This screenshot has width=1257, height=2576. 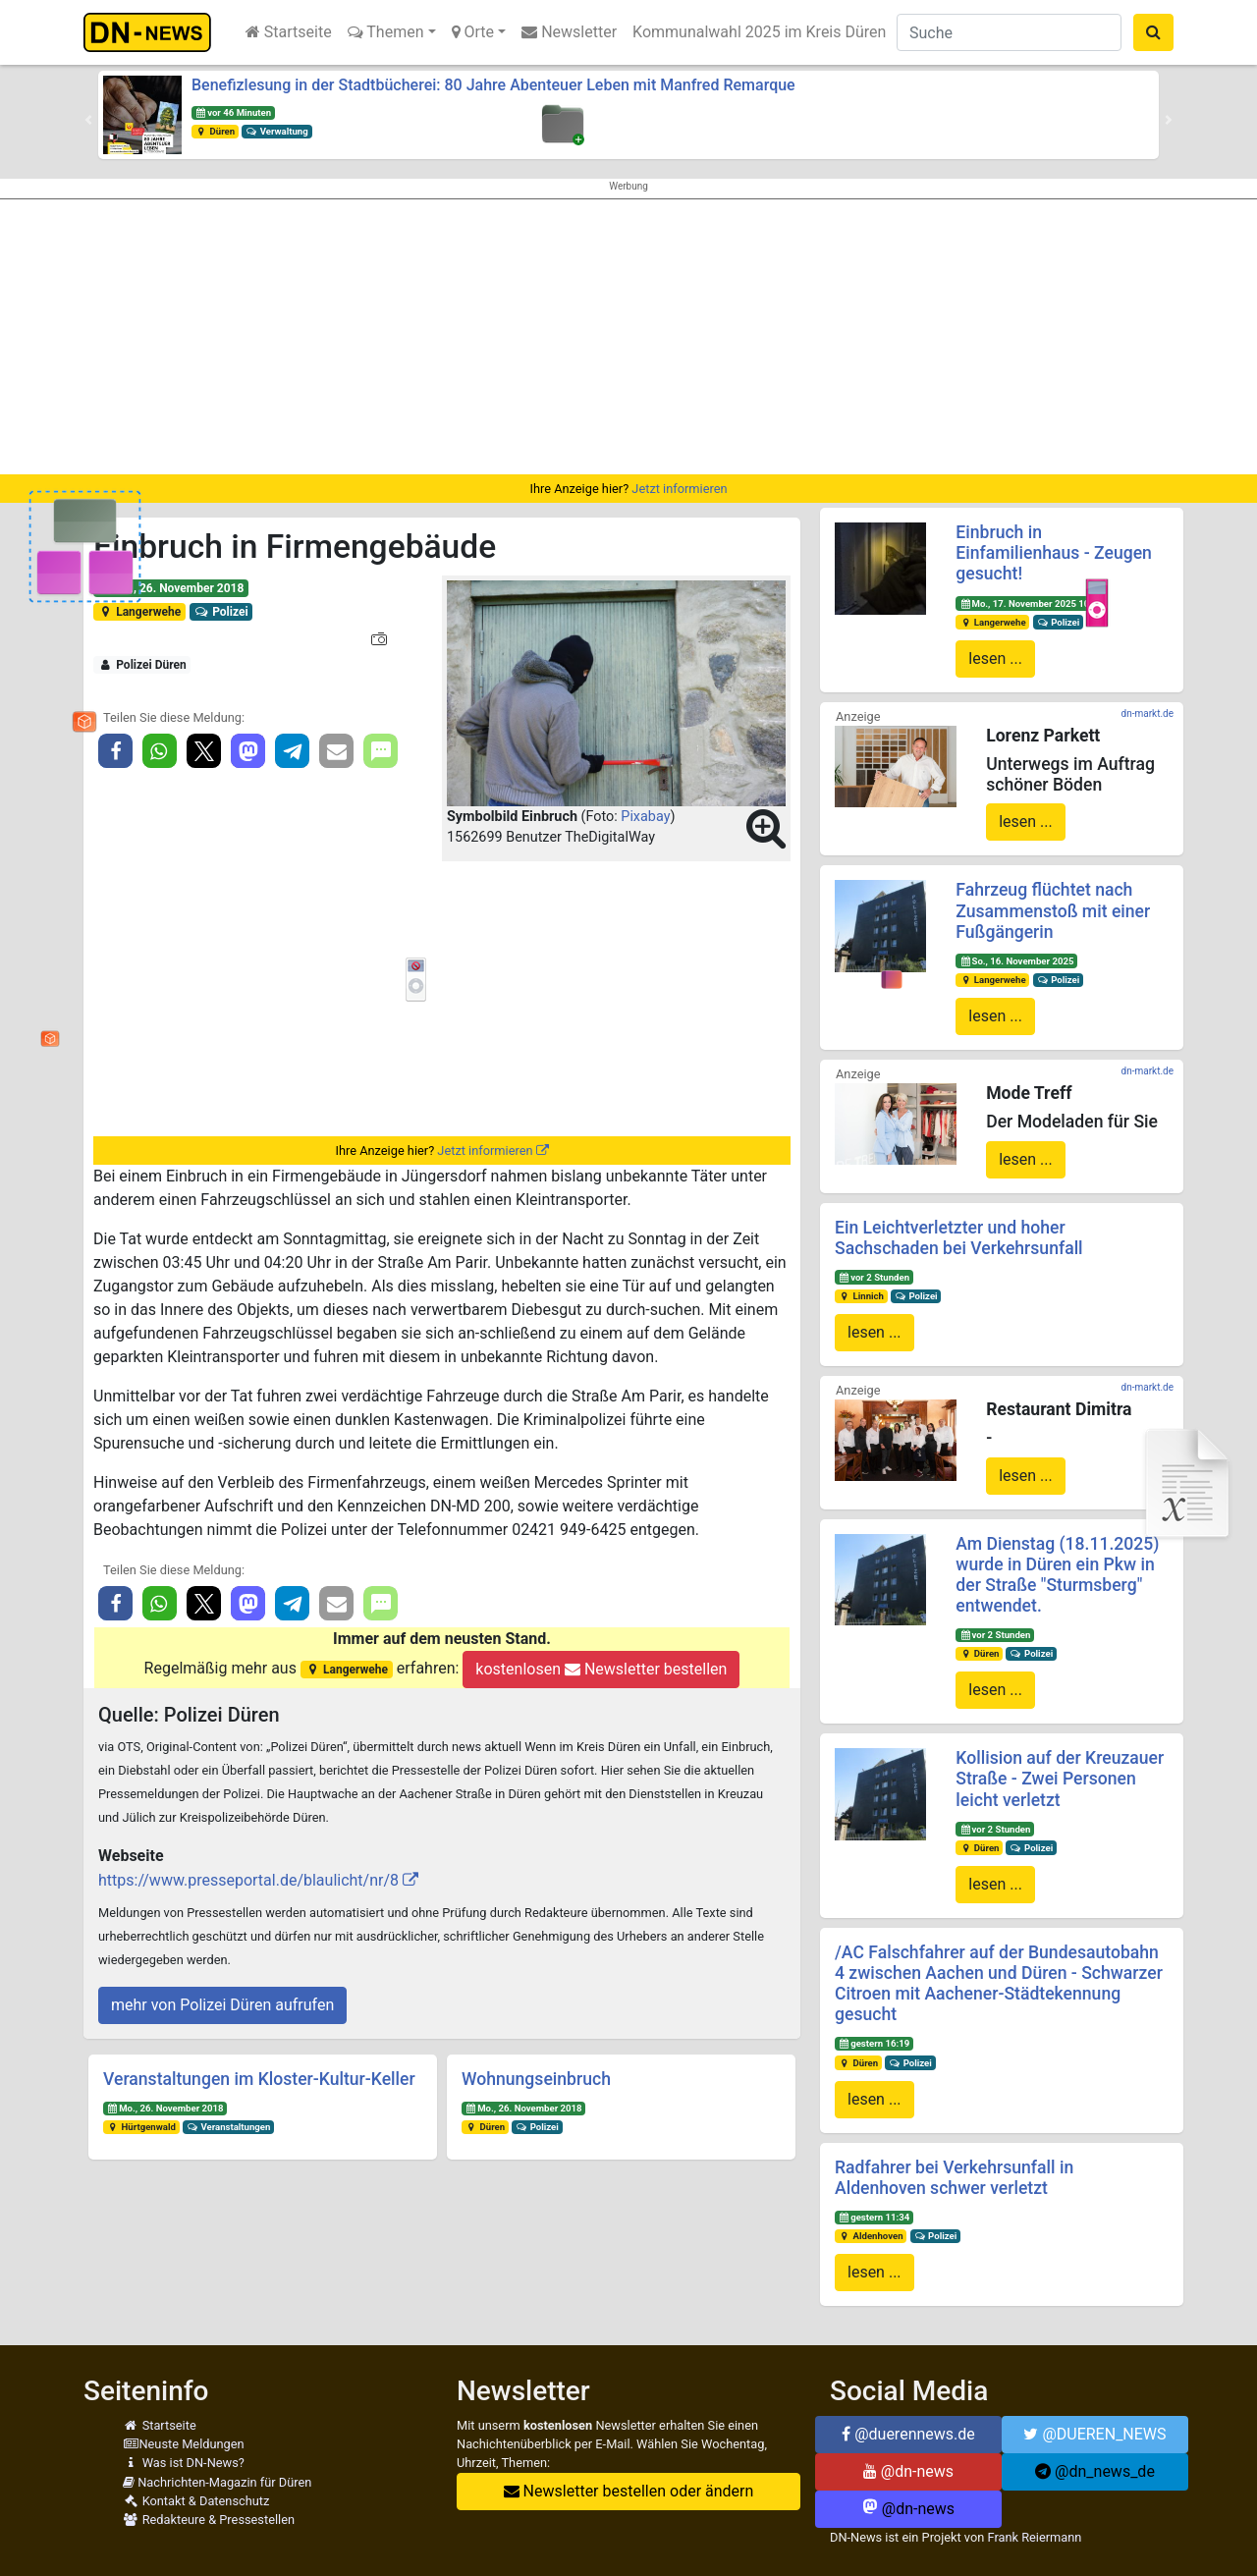 I want to click on create a new folder, so click(x=563, y=124).